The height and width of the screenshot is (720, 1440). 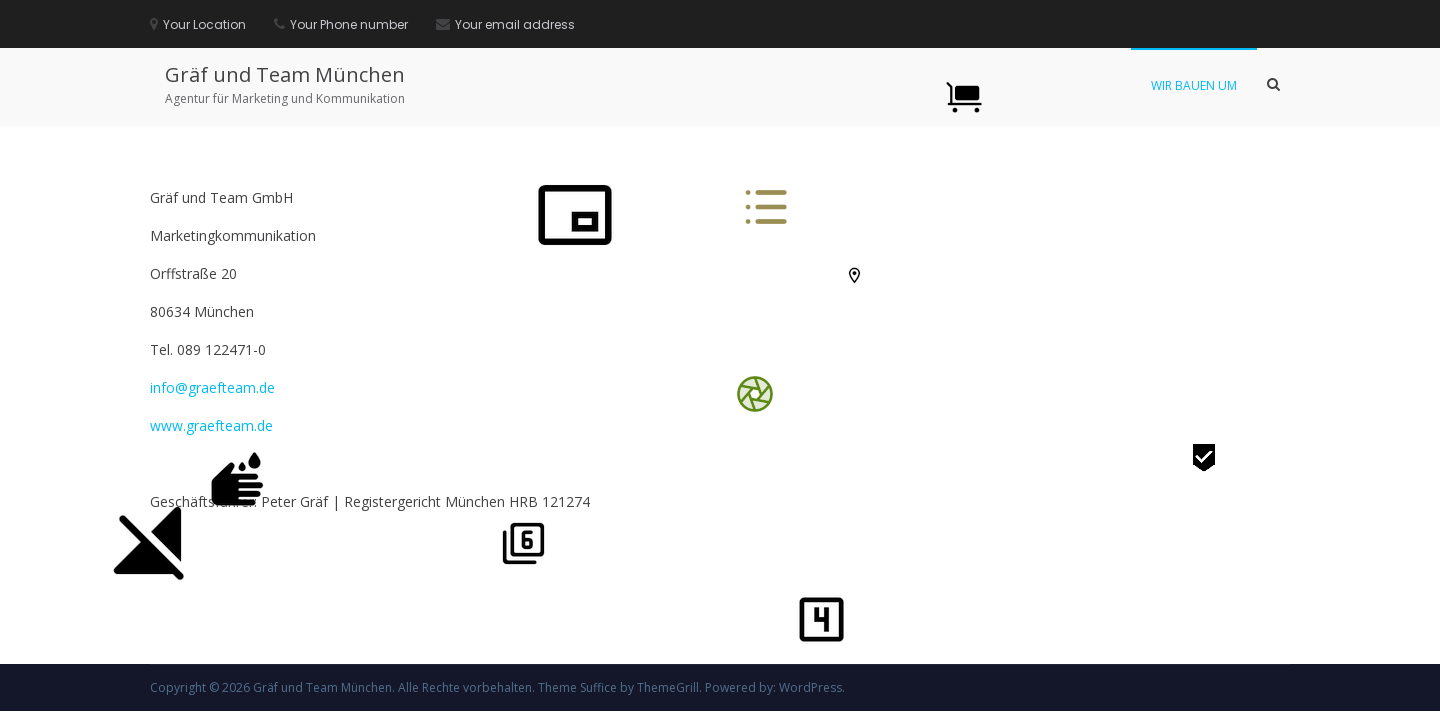 What do you see at coordinates (854, 275) in the screenshot?
I see `view current location on map` at bounding box center [854, 275].